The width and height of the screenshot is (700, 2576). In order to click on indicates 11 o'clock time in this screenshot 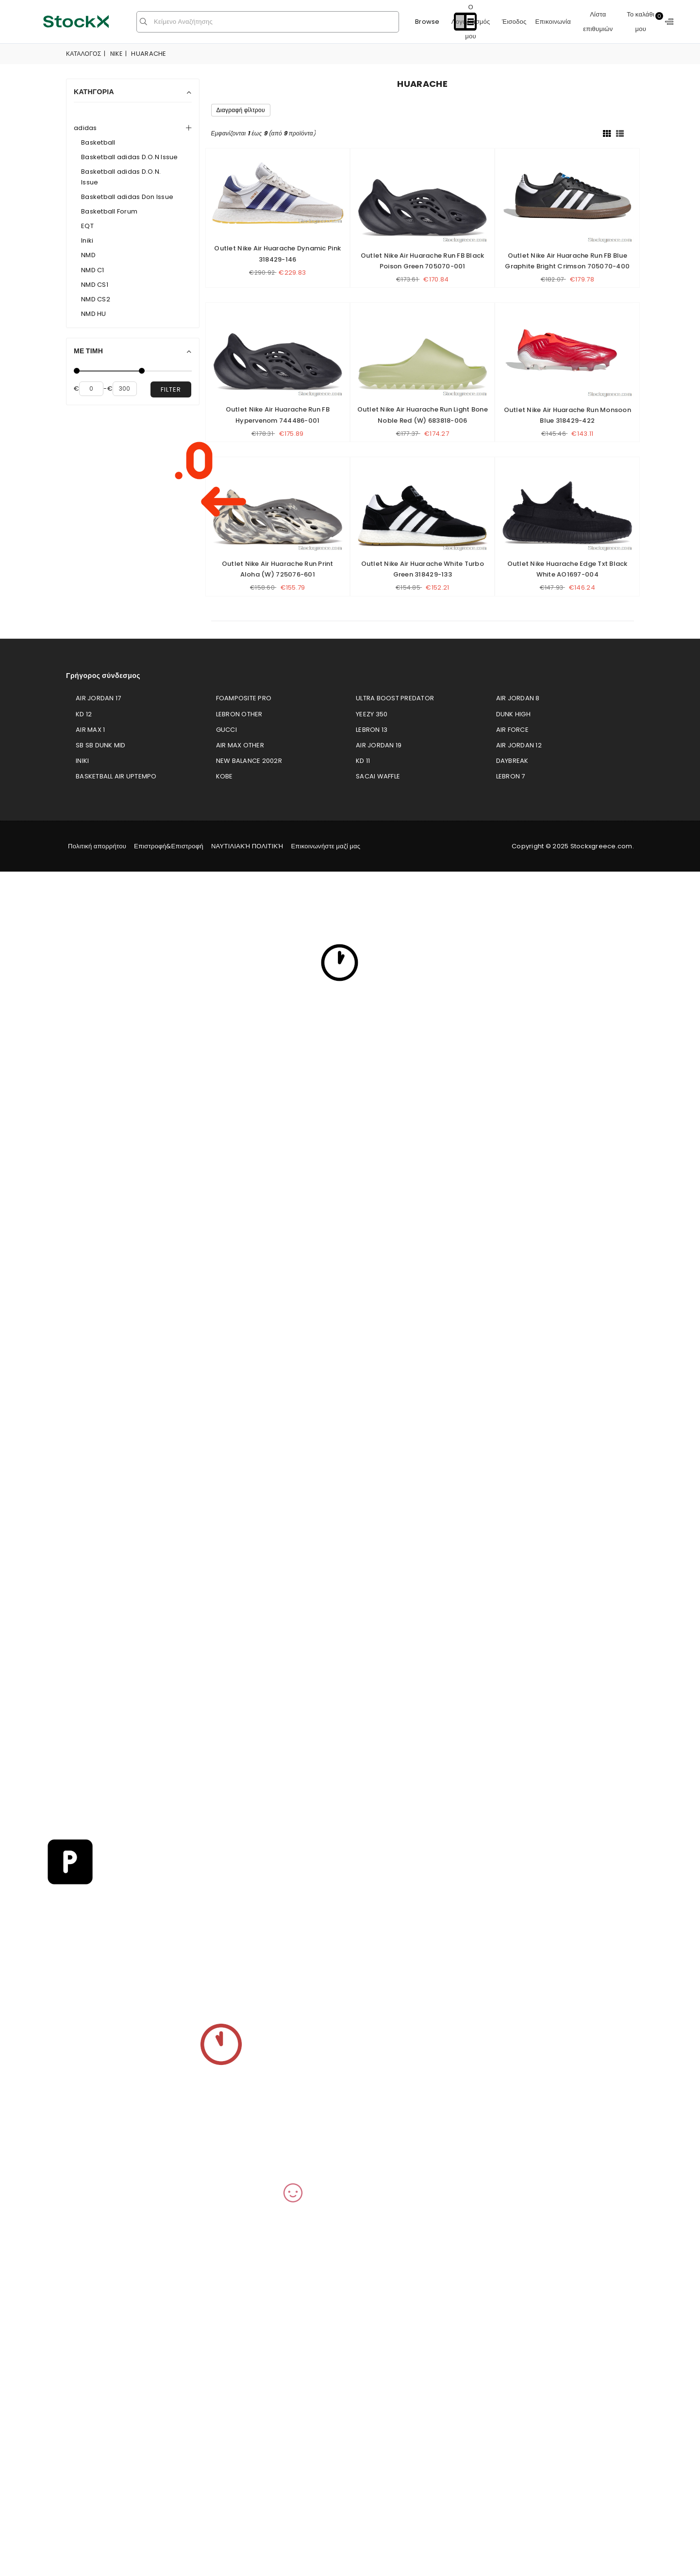, I will do `click(221, 2044)`.